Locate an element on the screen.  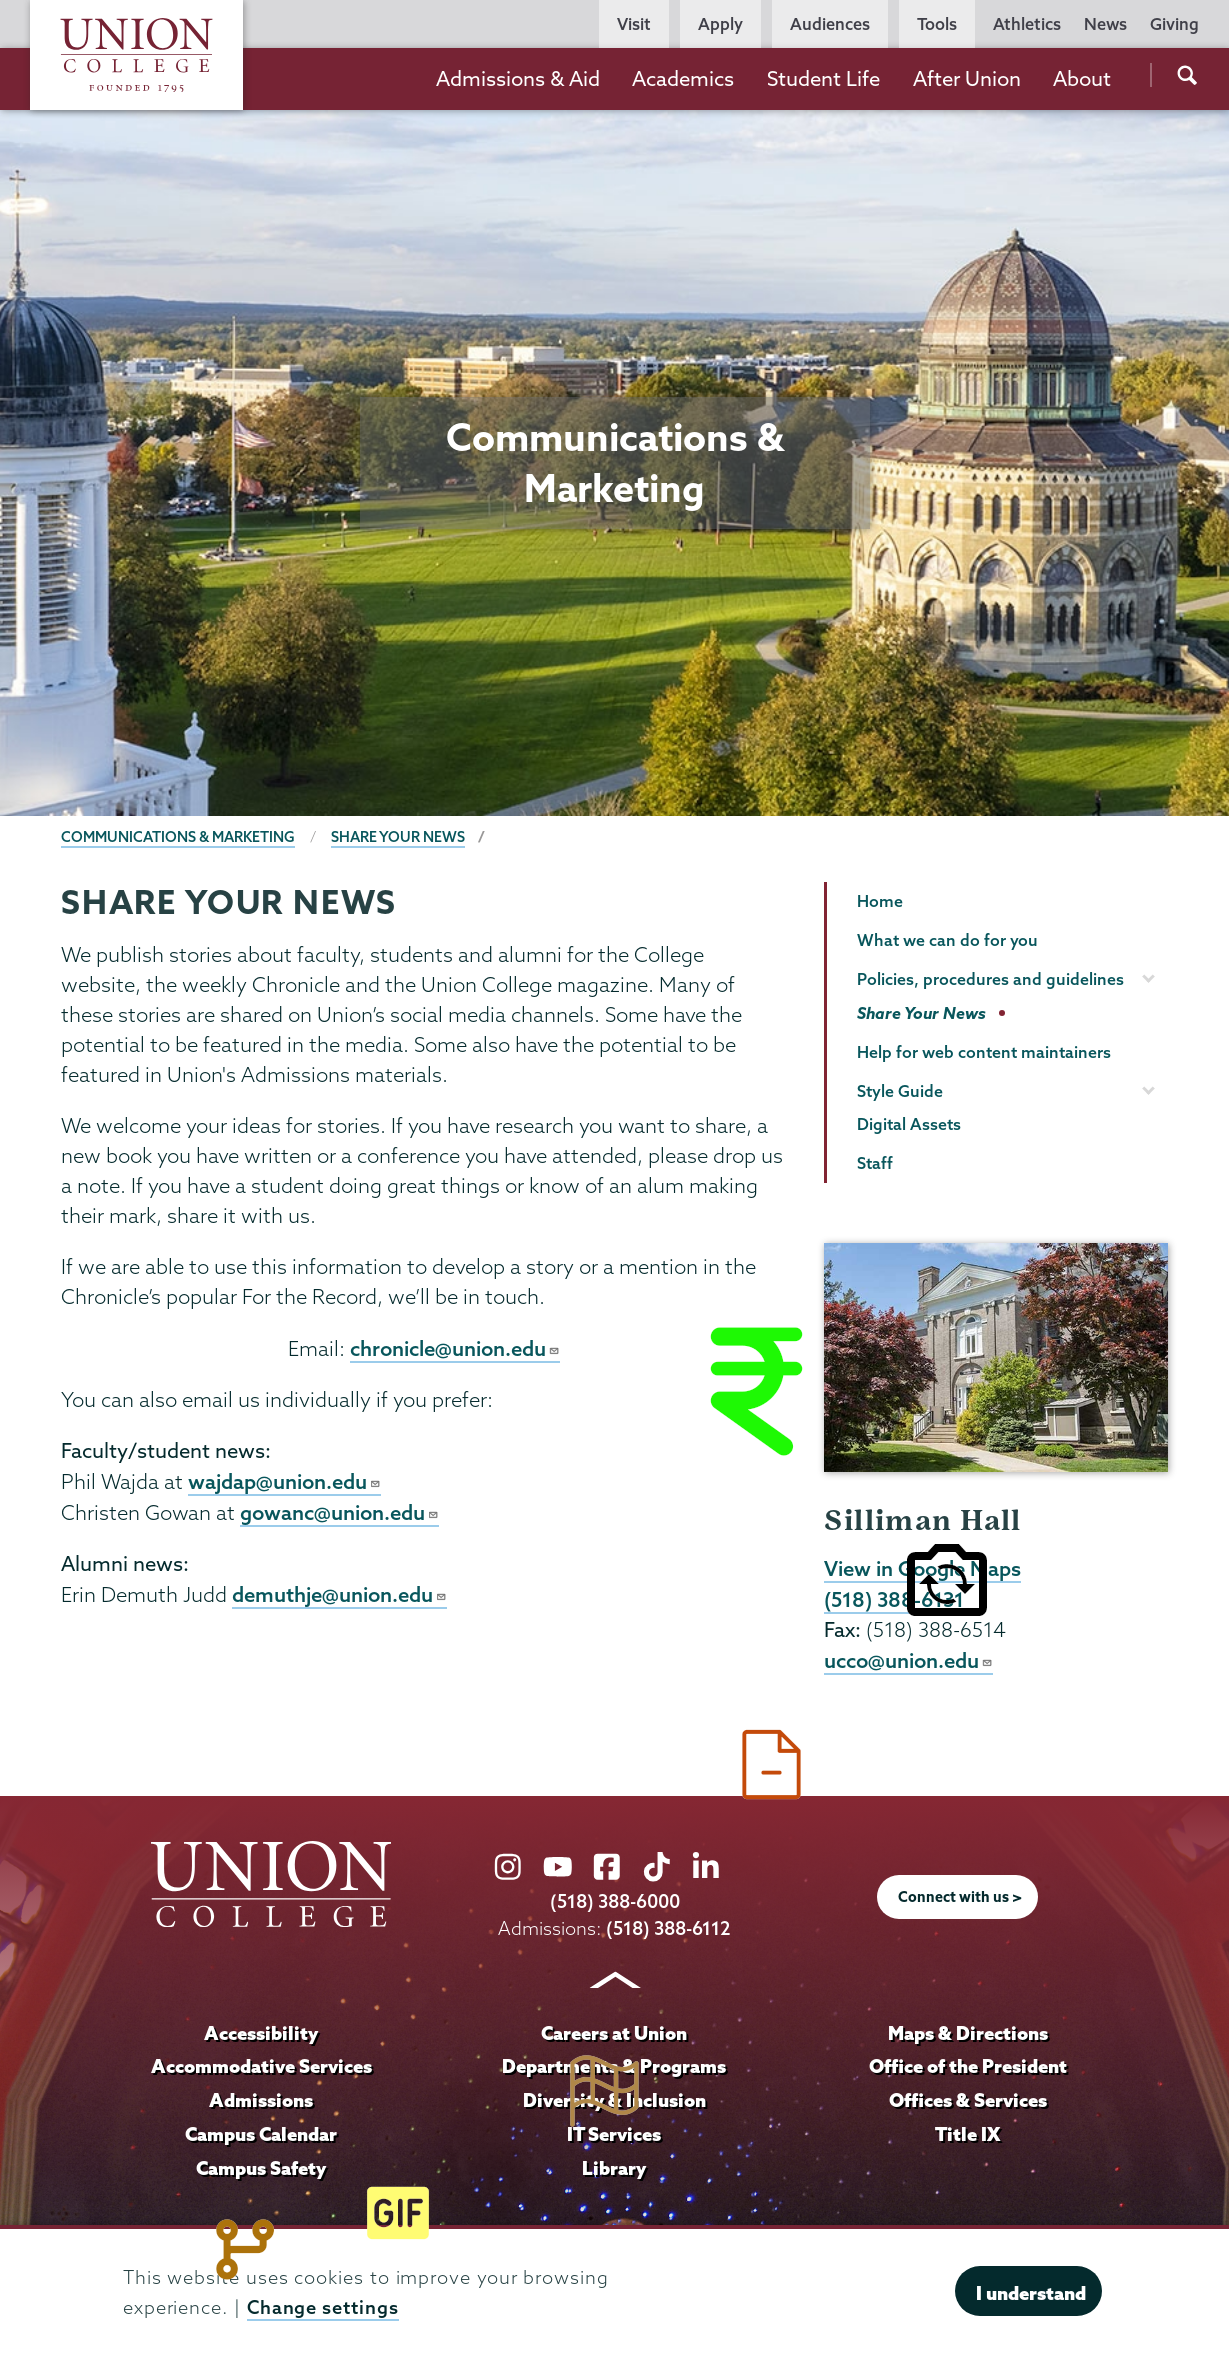
view price in indian rupees is located at coordinates (756, 1391).